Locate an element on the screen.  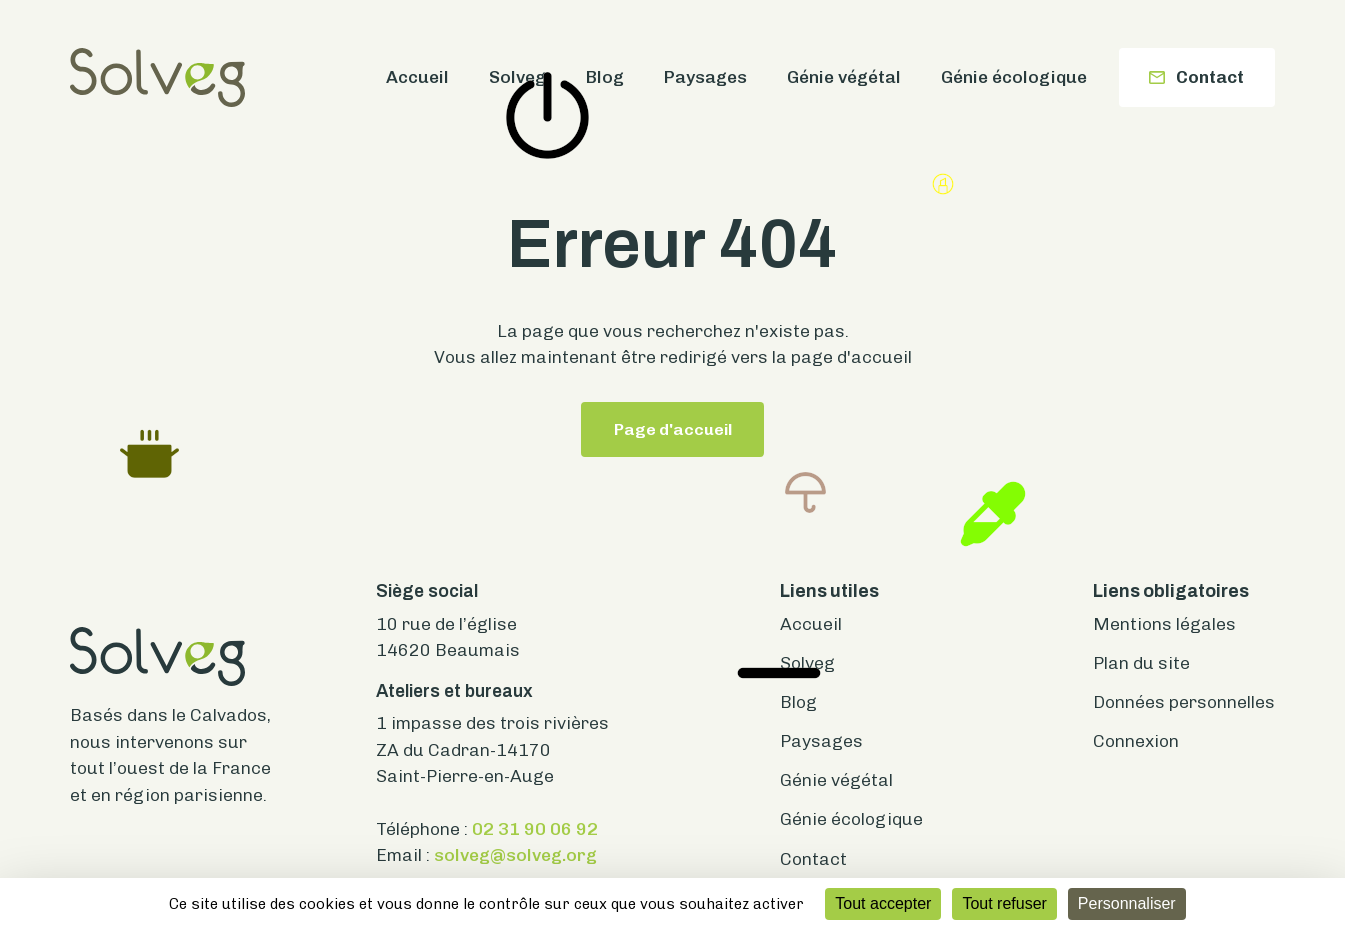
access recipes or cooking features is located at coordinates (149, 457).